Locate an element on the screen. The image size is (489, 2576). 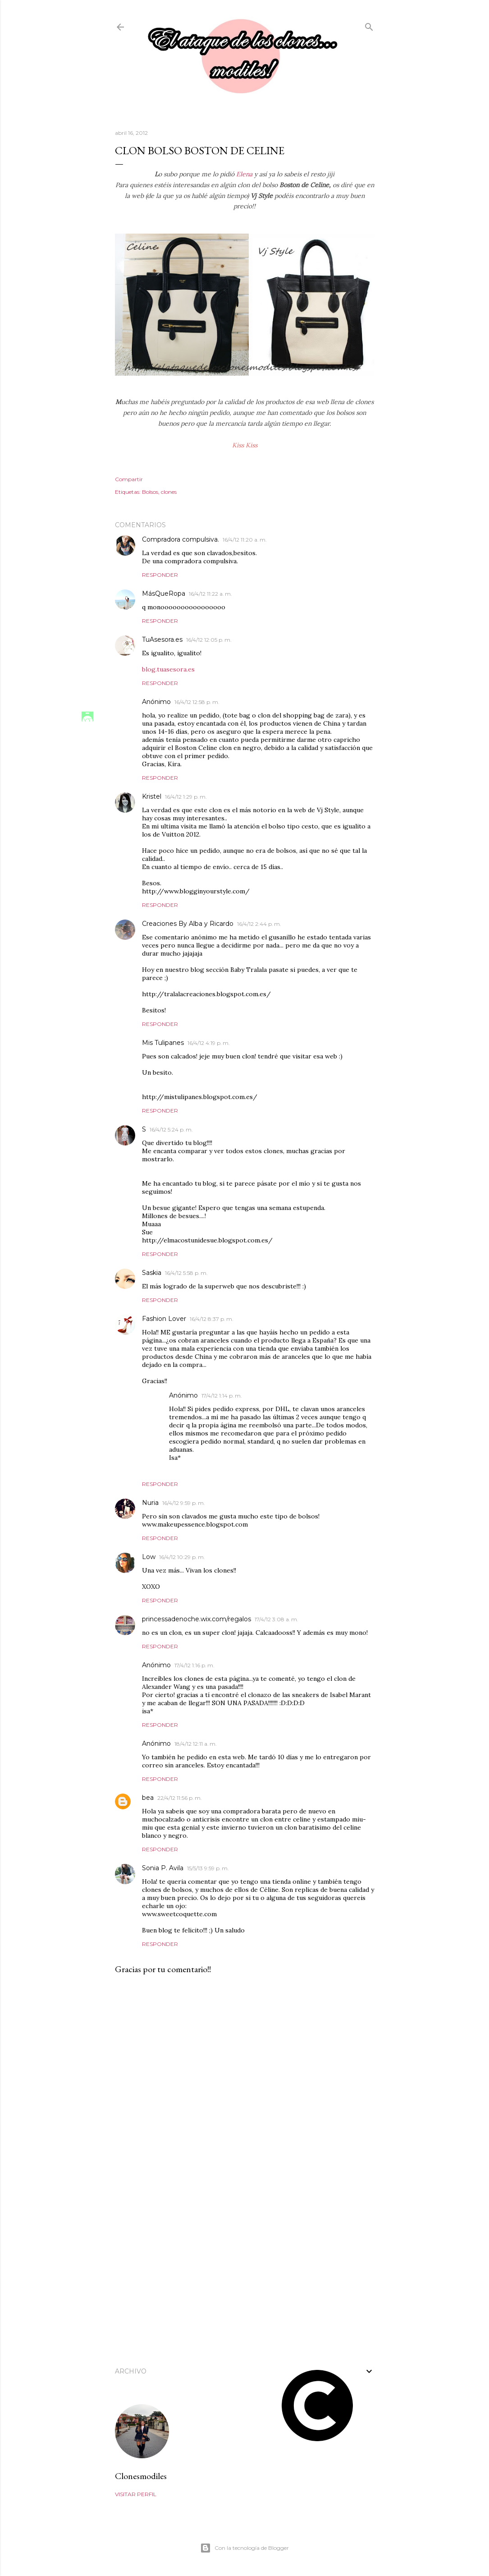
open the Chrome Web Store is located at coordinates (87, 717).